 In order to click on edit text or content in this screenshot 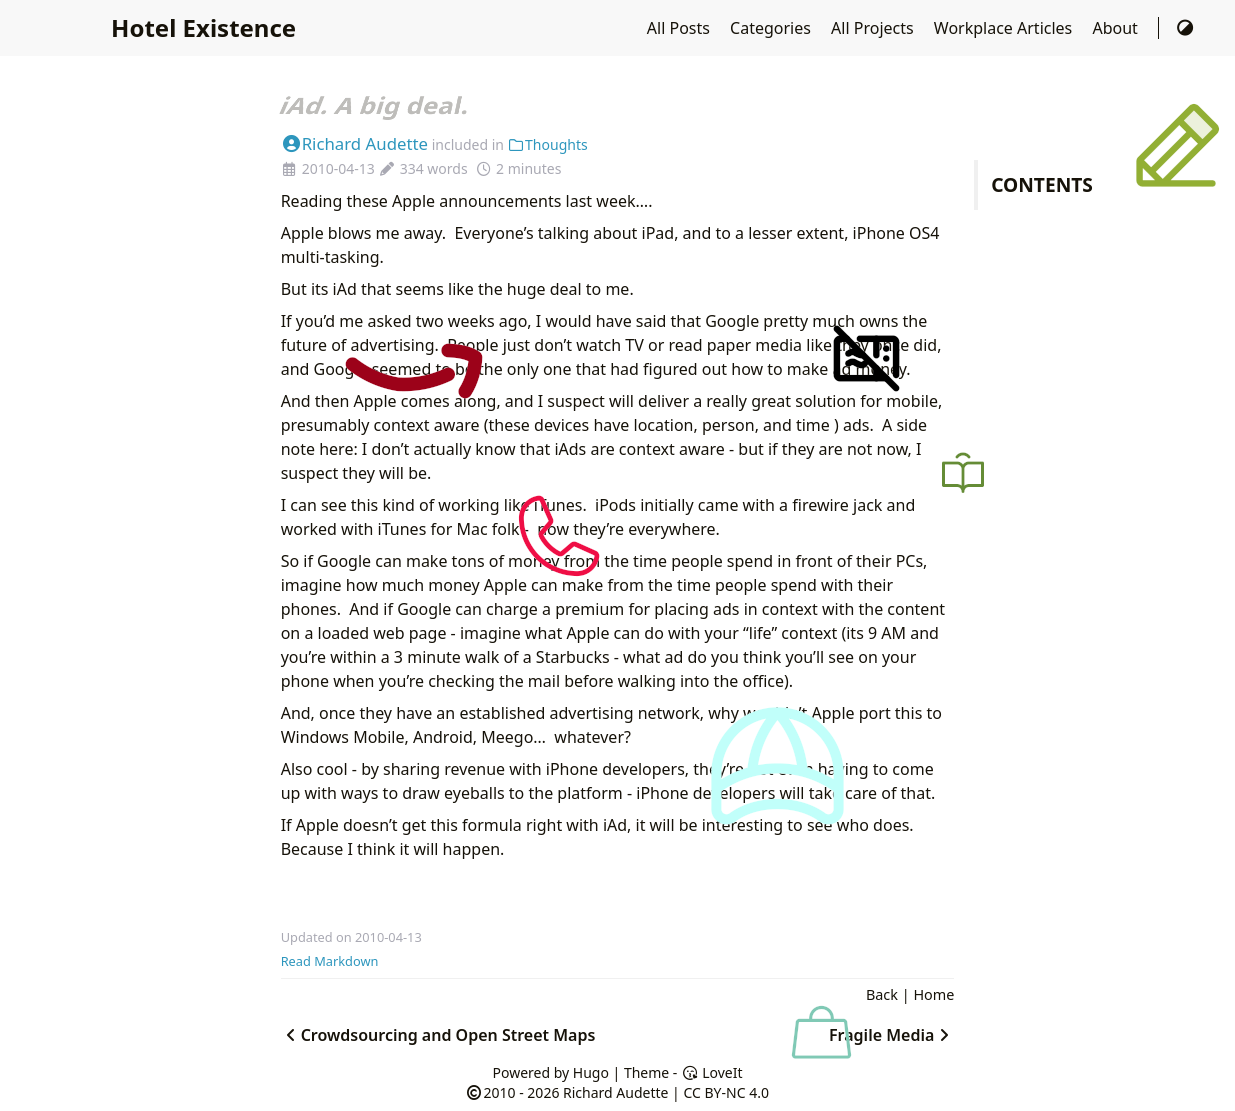, I will do `click(1176, 147)`.